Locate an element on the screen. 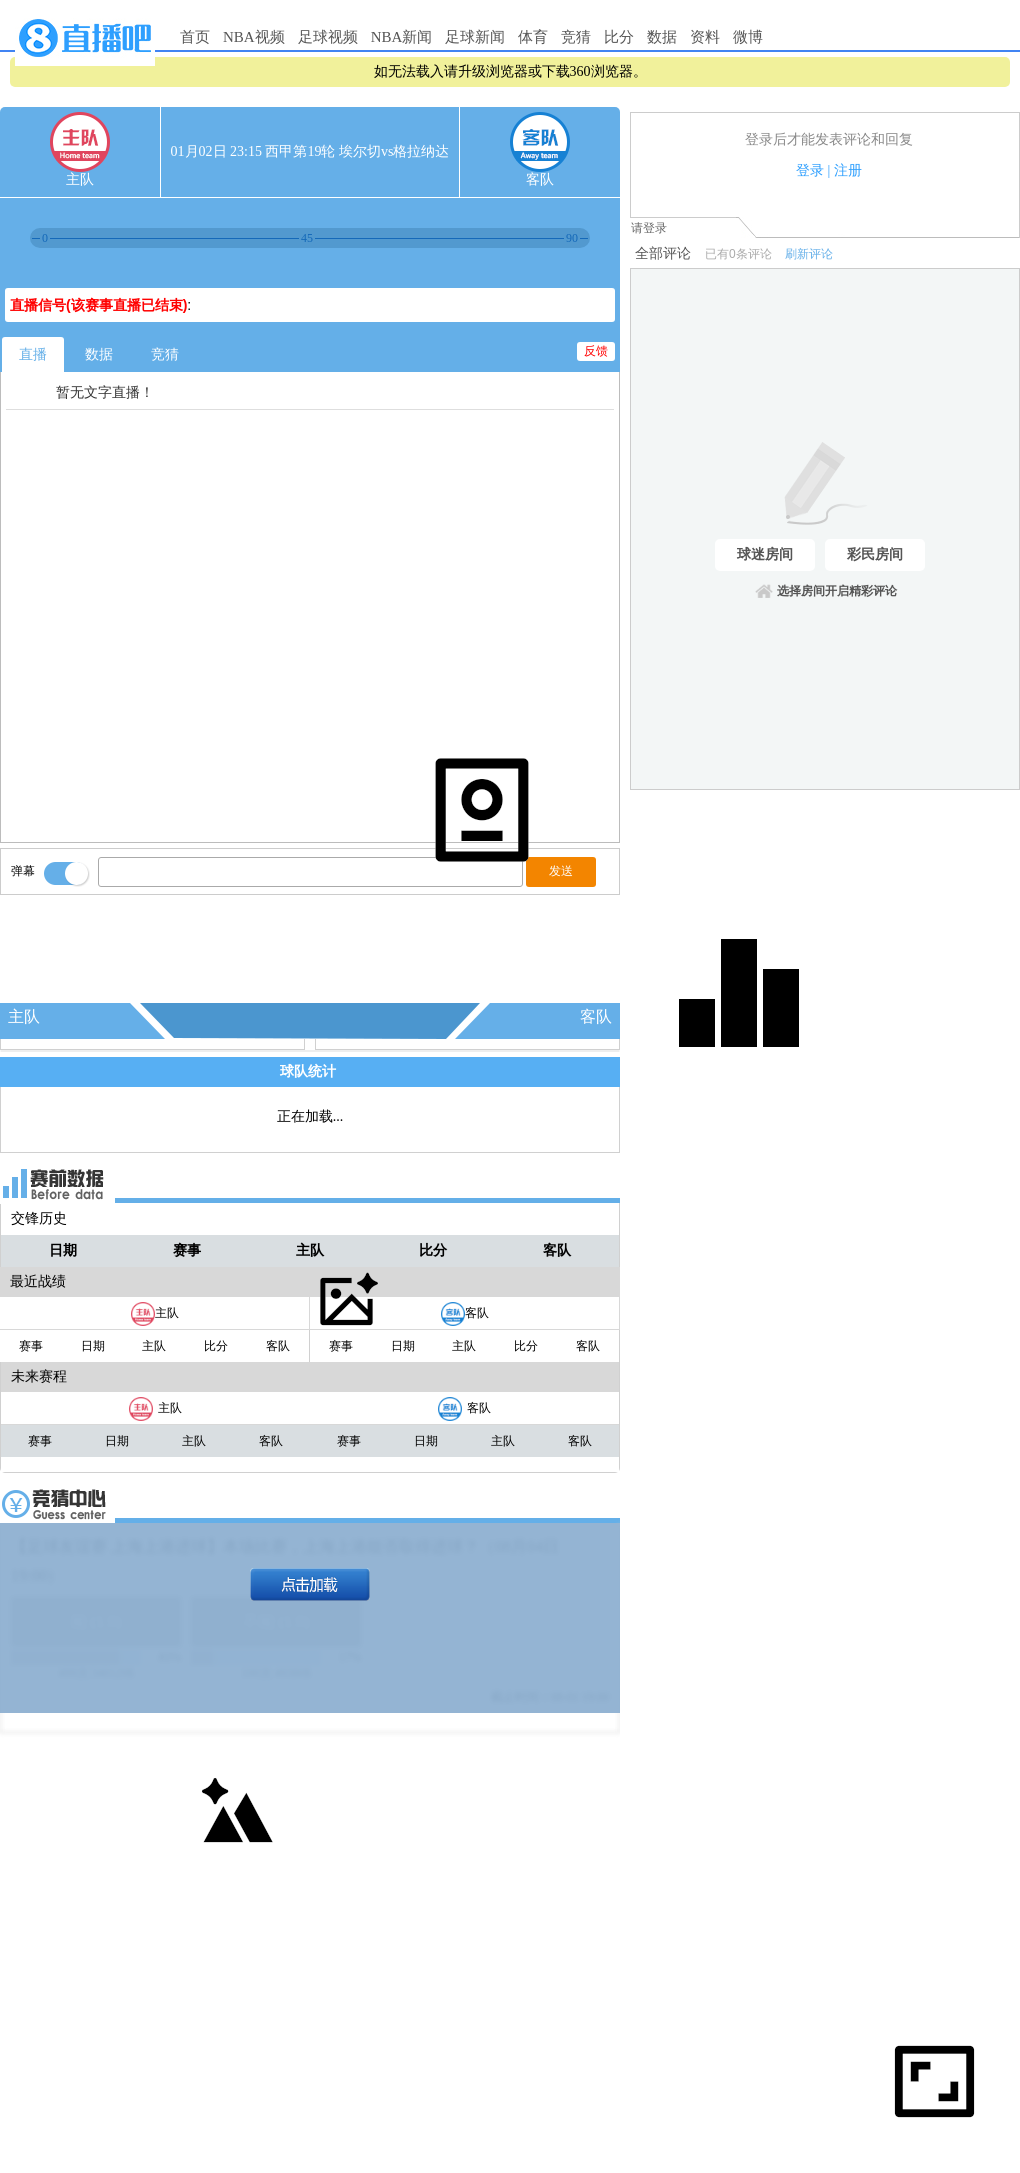 This screenshot has width=1020, height=2173. view passport or travel document details is located at coordinates (482, 810).